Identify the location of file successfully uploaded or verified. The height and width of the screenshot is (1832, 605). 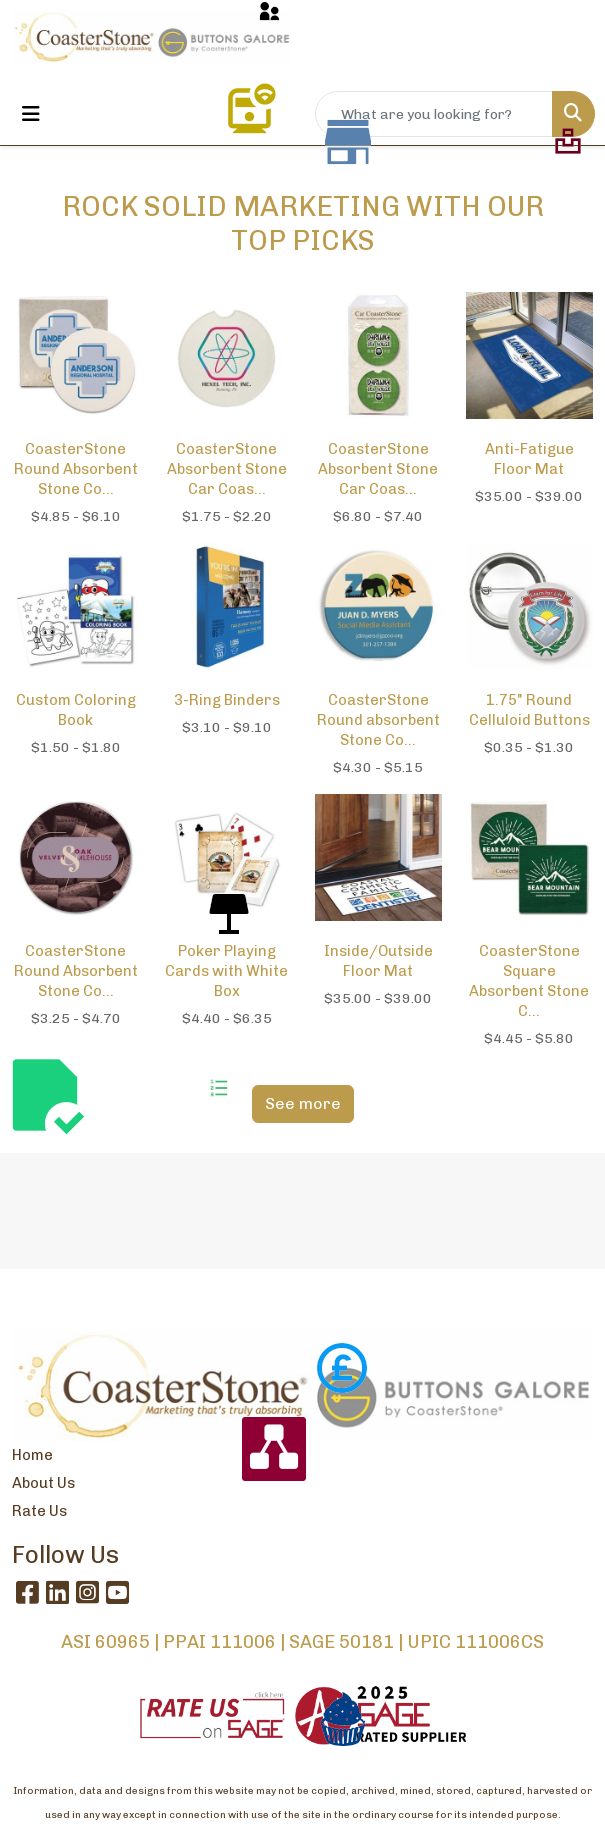
(45, 1095).